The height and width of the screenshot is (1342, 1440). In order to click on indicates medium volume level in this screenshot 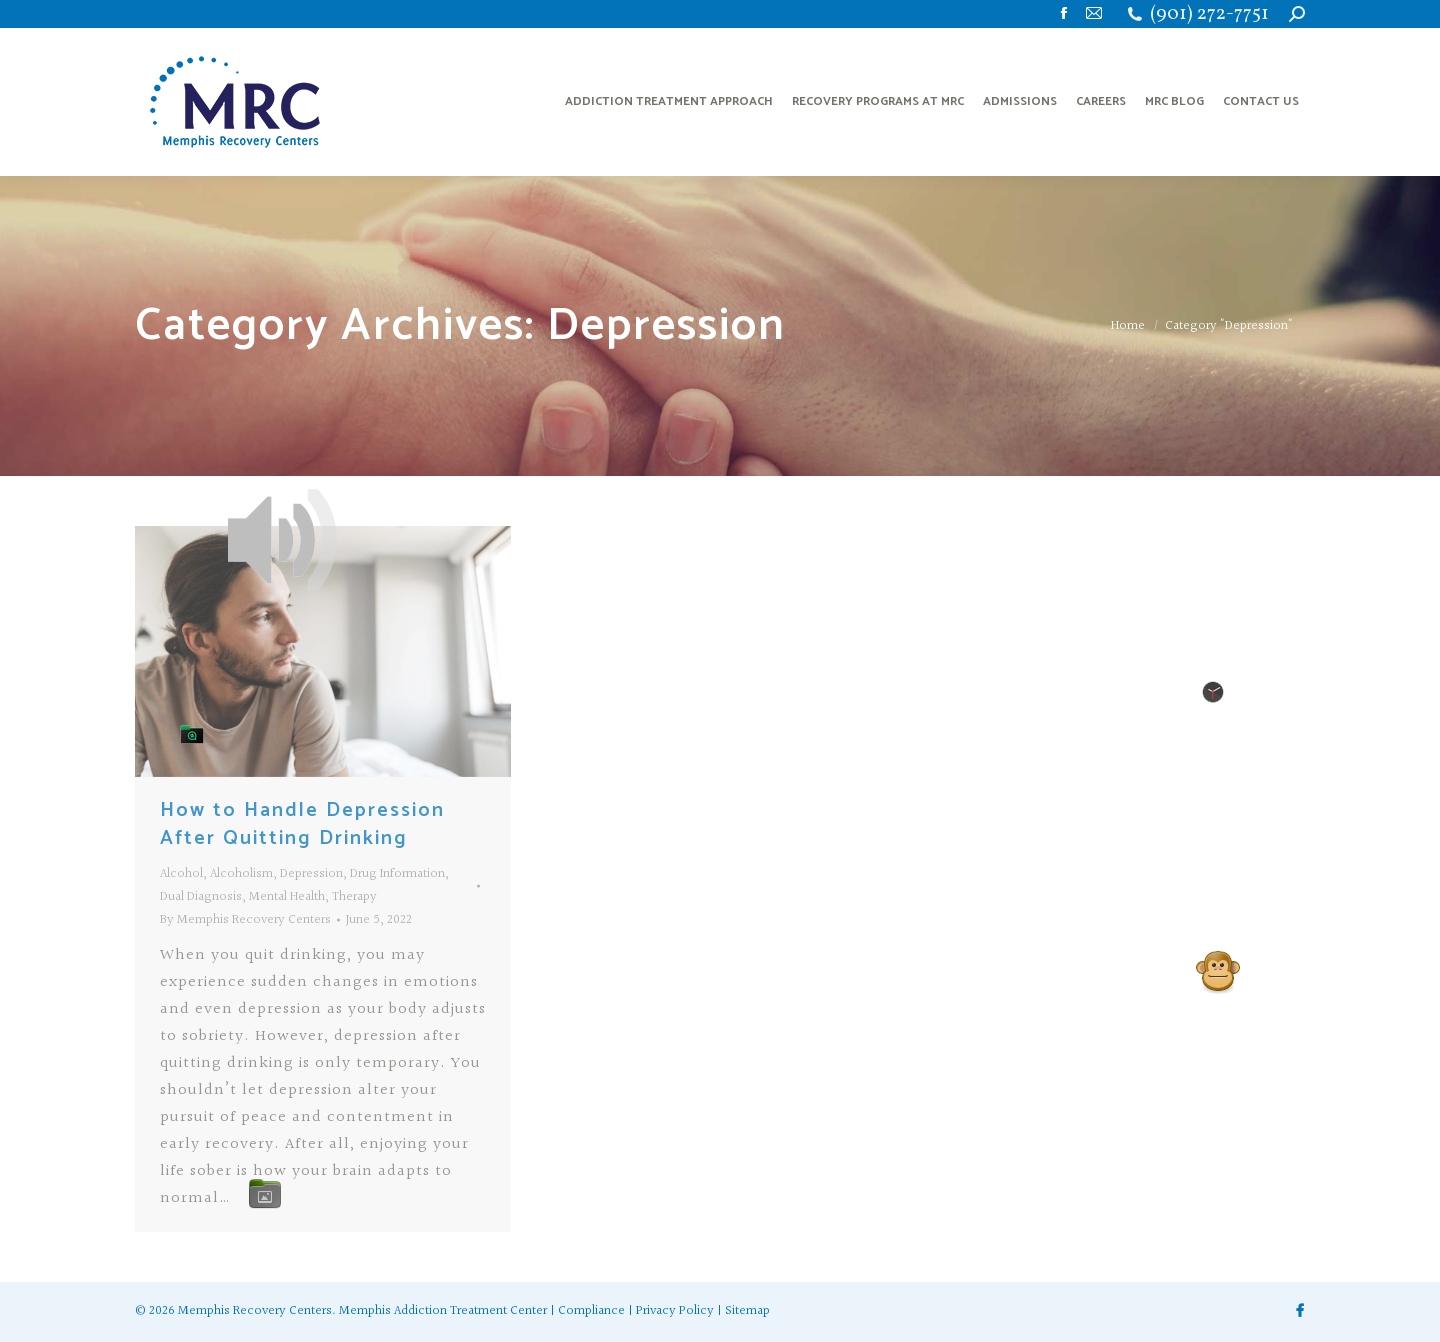, I will do `click(286, 540)`.